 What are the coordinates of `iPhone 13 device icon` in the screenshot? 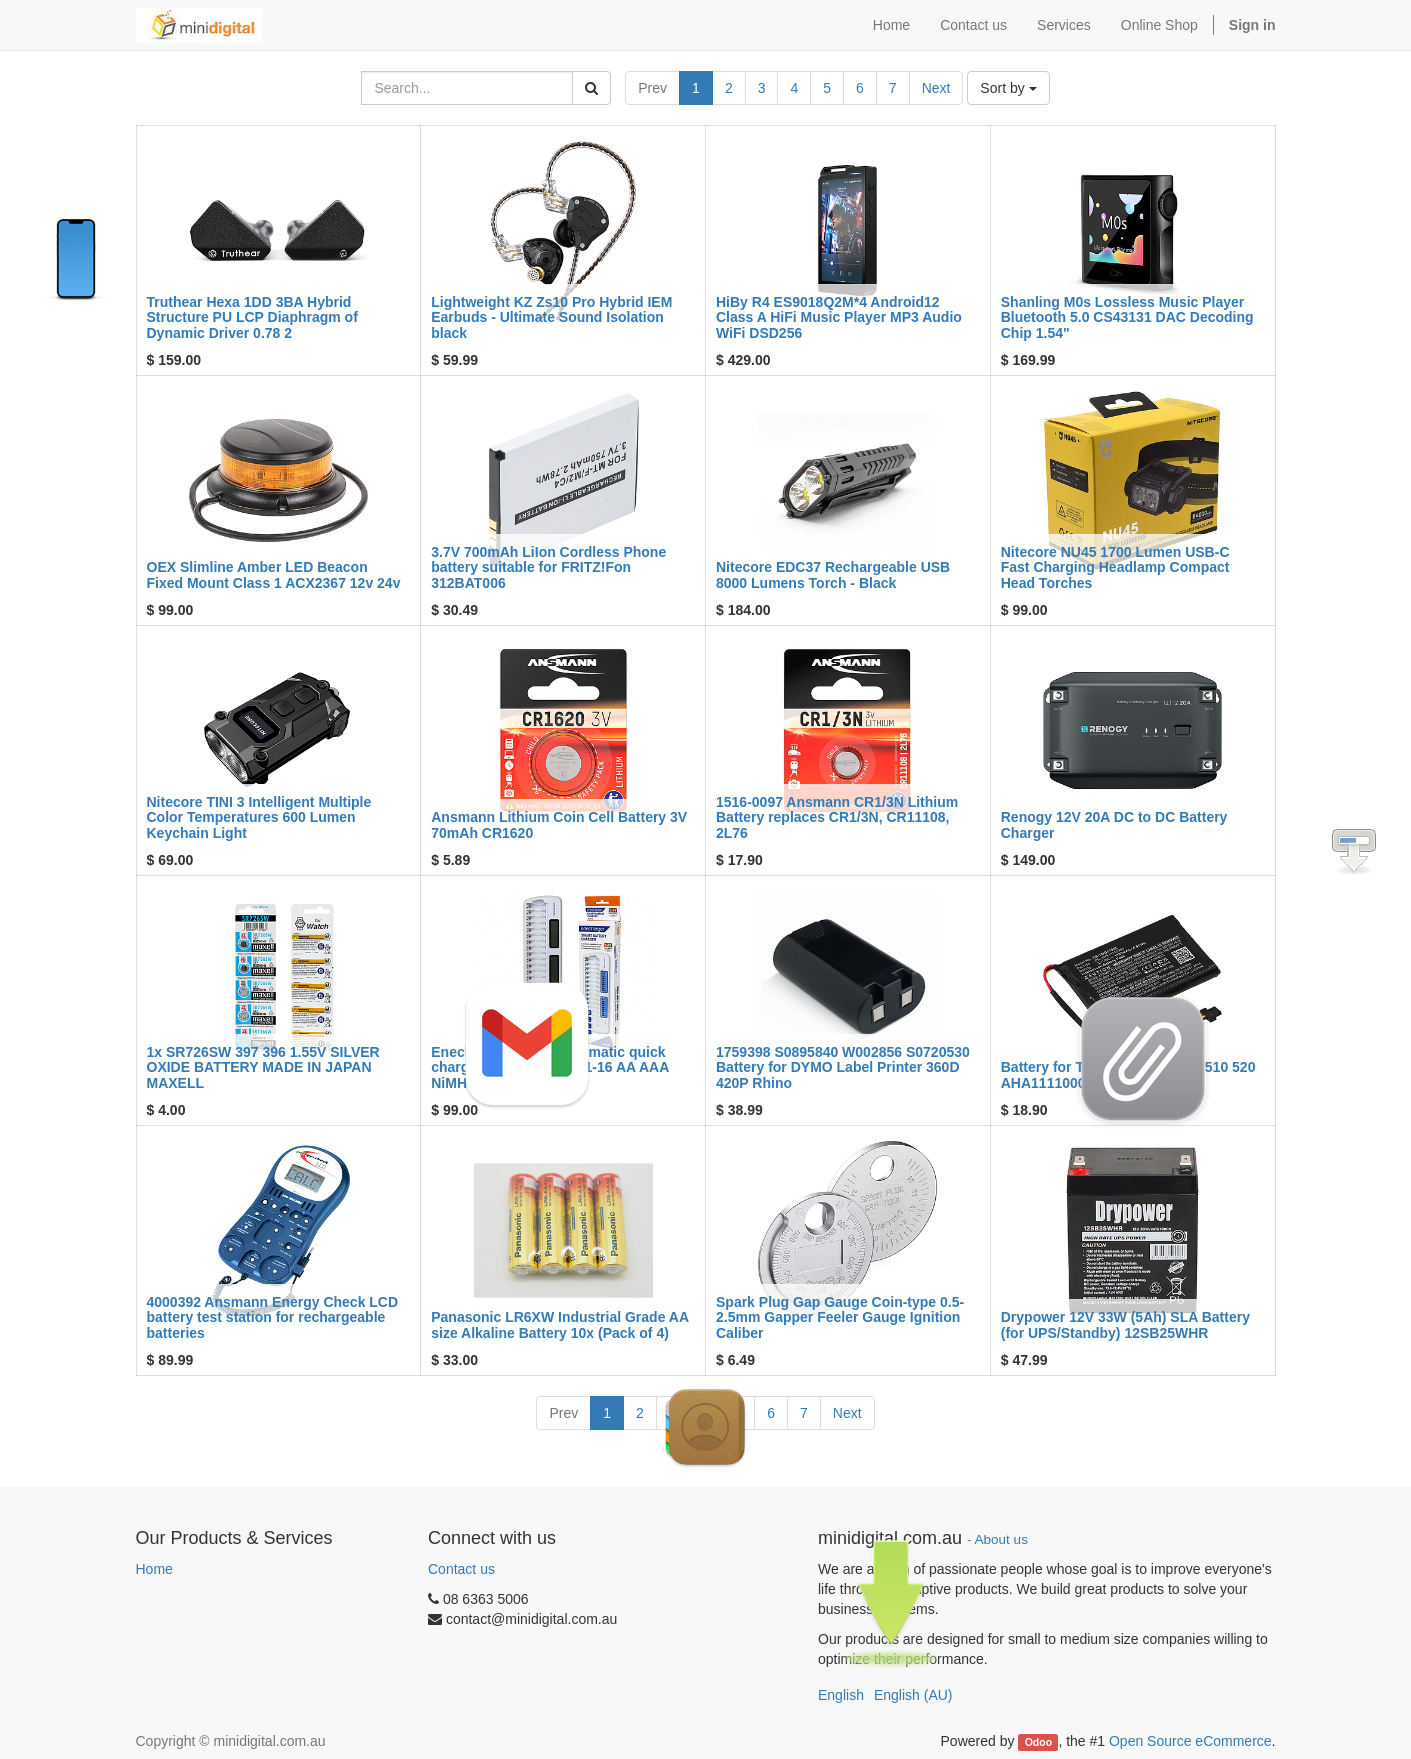 It's located at (76, 260).